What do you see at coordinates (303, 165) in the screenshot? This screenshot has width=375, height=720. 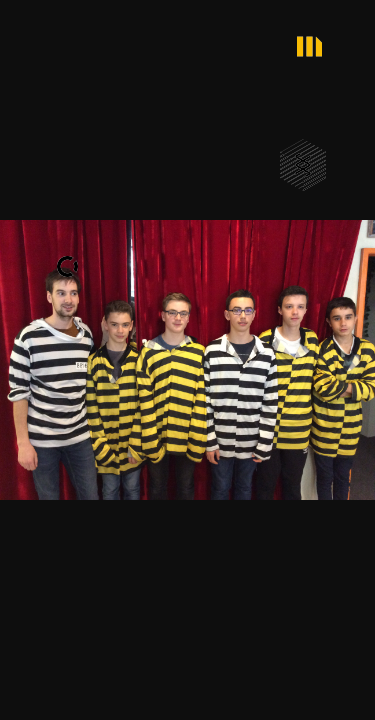 I see `parity substrate blockchain framework logo` at bounding box center [303, 165].